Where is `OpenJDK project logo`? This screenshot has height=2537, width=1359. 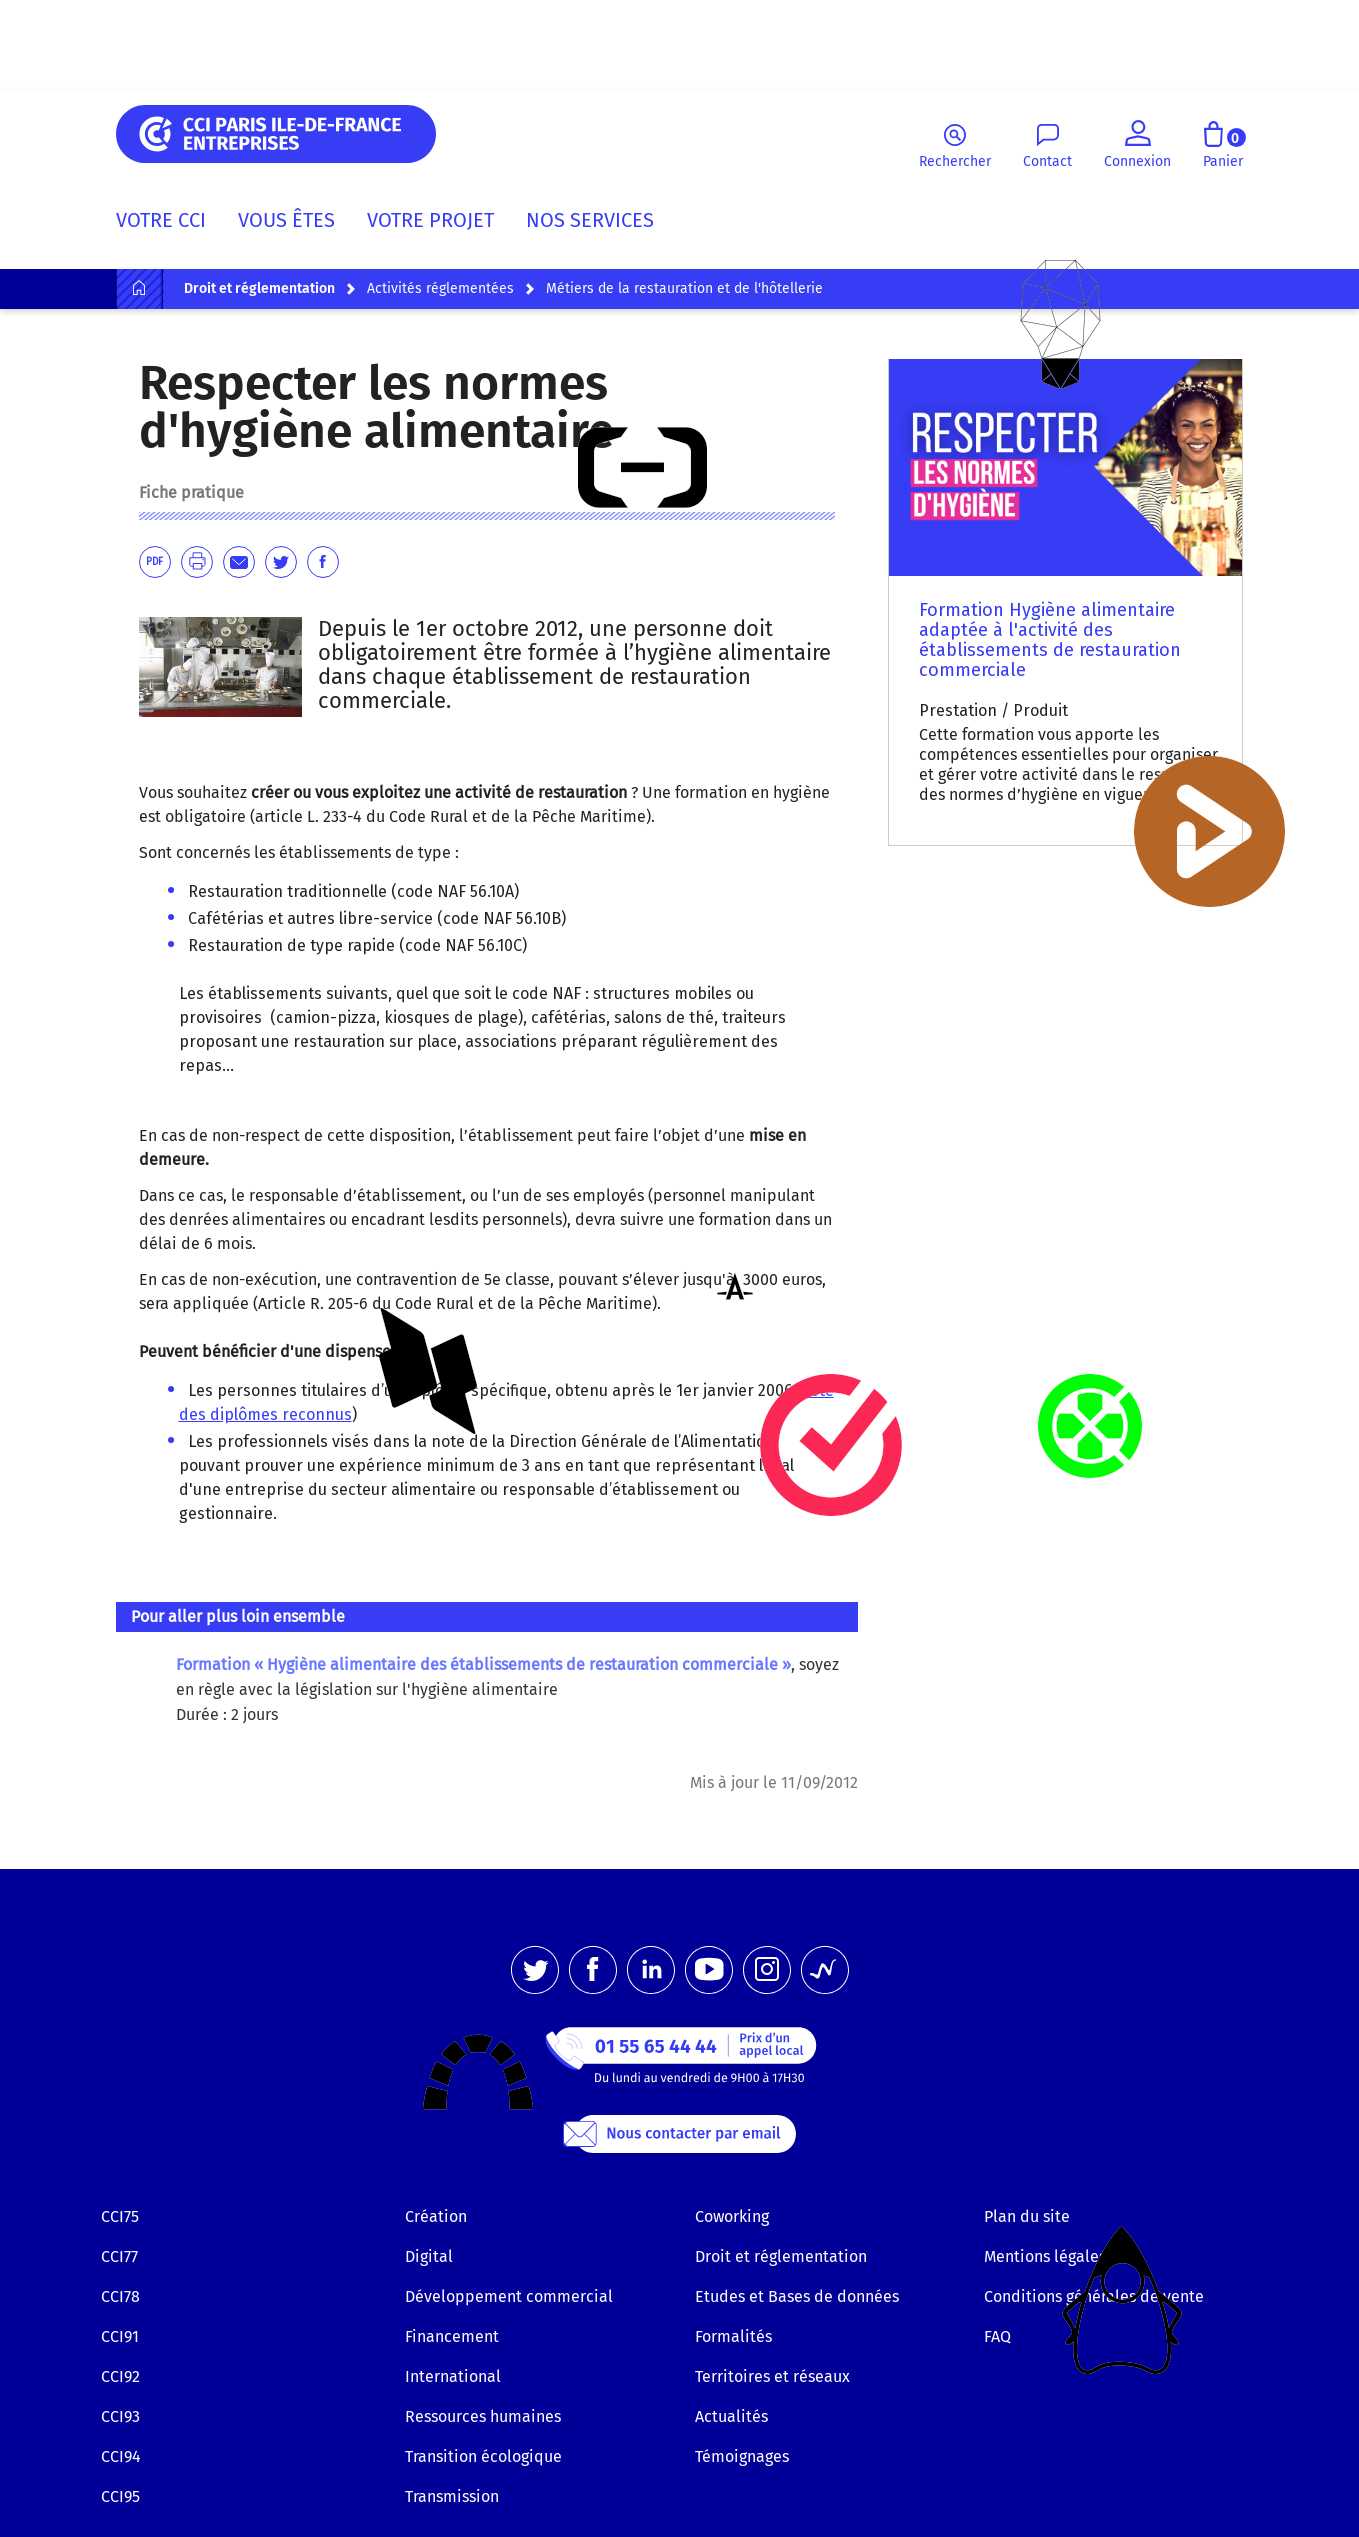
OpenJDK project logo is located at coordinates (1122, 2300).